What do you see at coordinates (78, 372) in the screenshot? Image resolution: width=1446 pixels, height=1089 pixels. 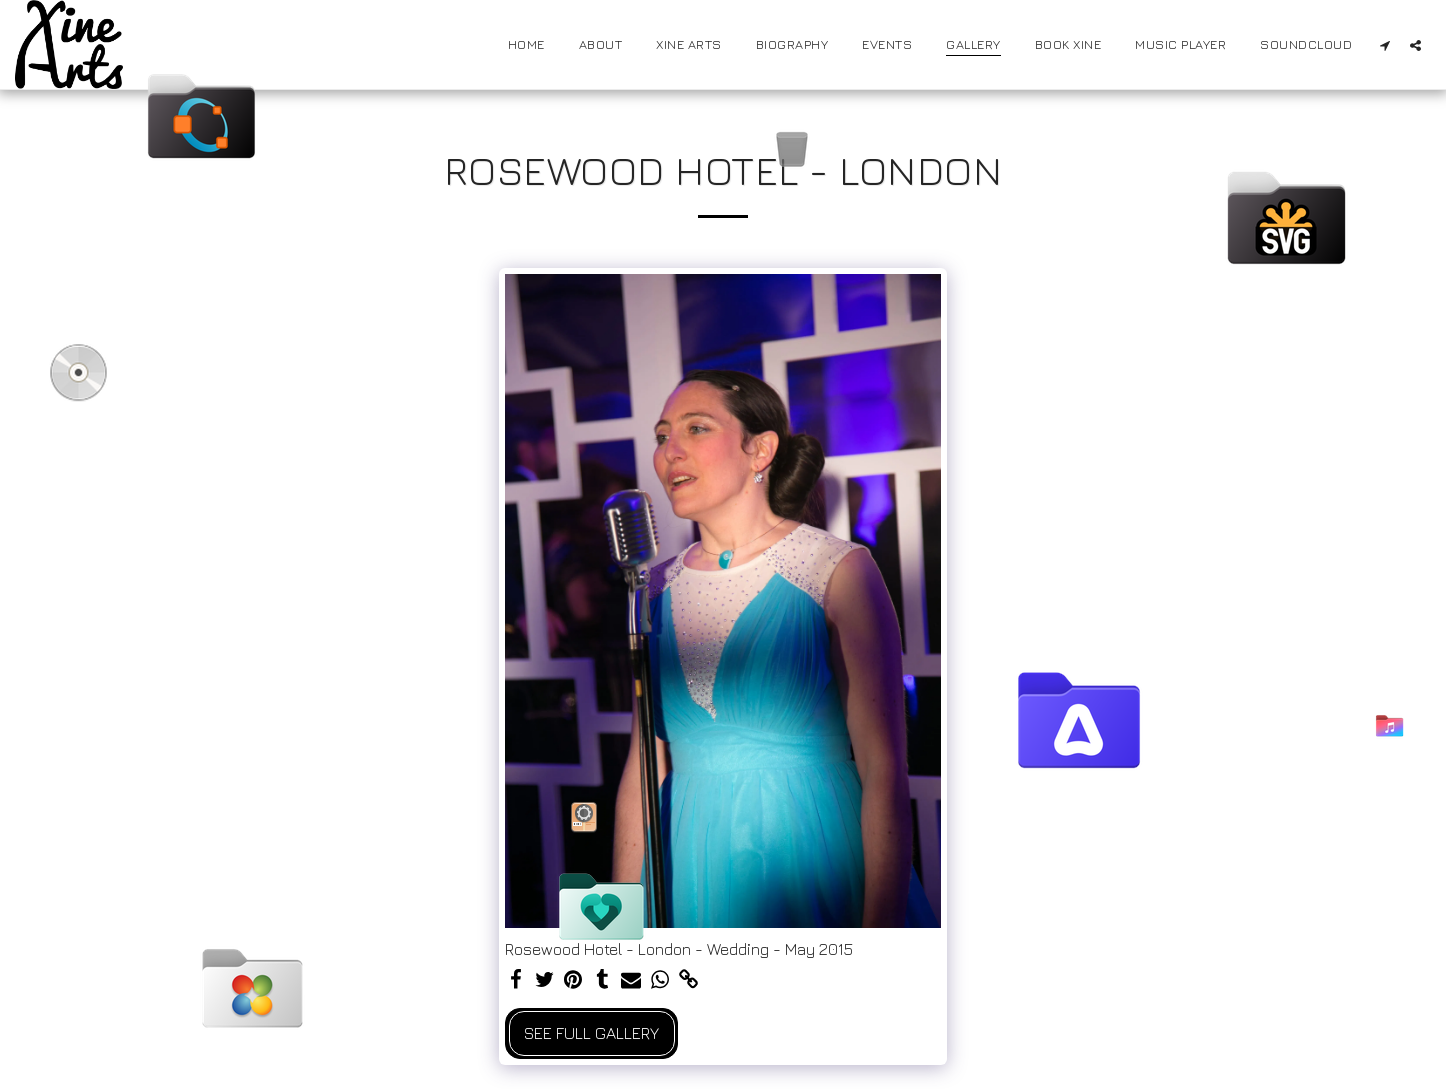 I see `indicates a DVD+R disc device` at bounding box center [78, 372].